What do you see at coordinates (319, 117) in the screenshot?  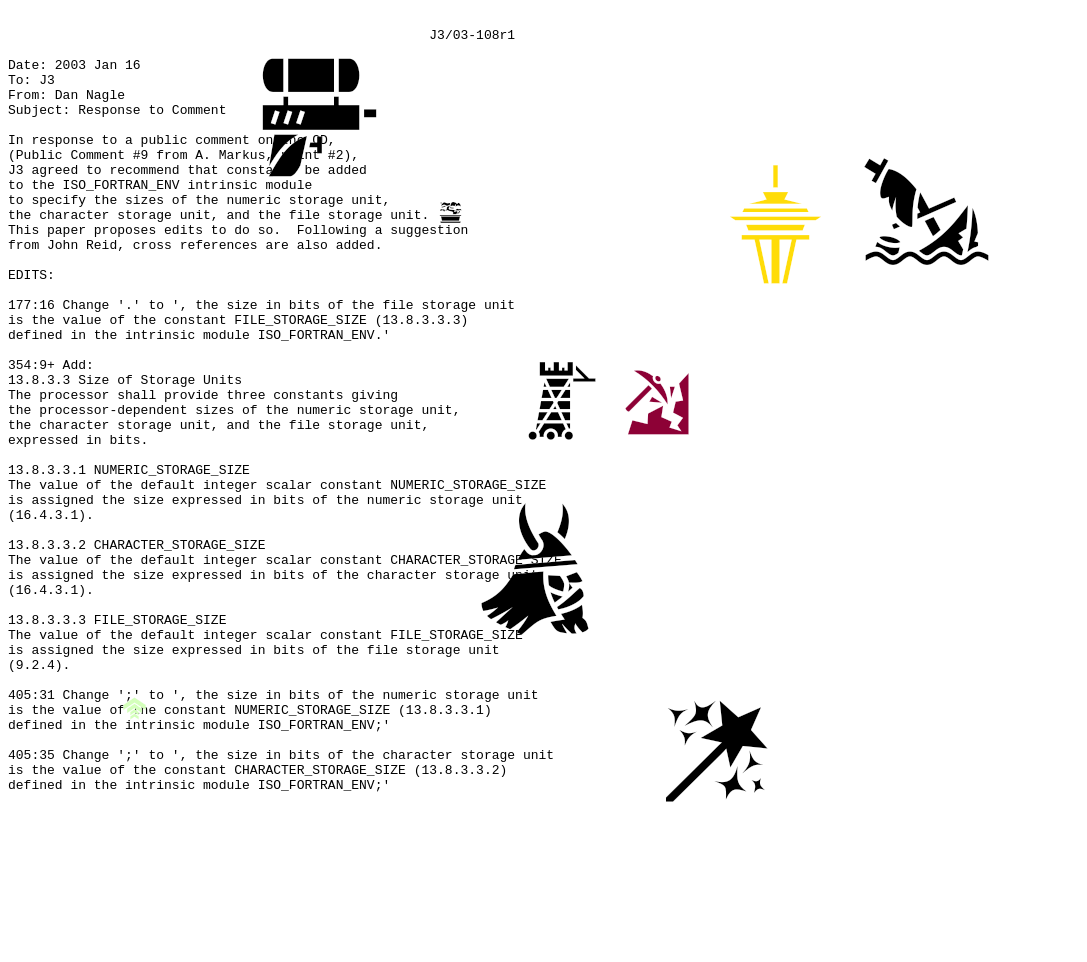 I see `select water gun weapon in game` at bounding box center [319, 117].